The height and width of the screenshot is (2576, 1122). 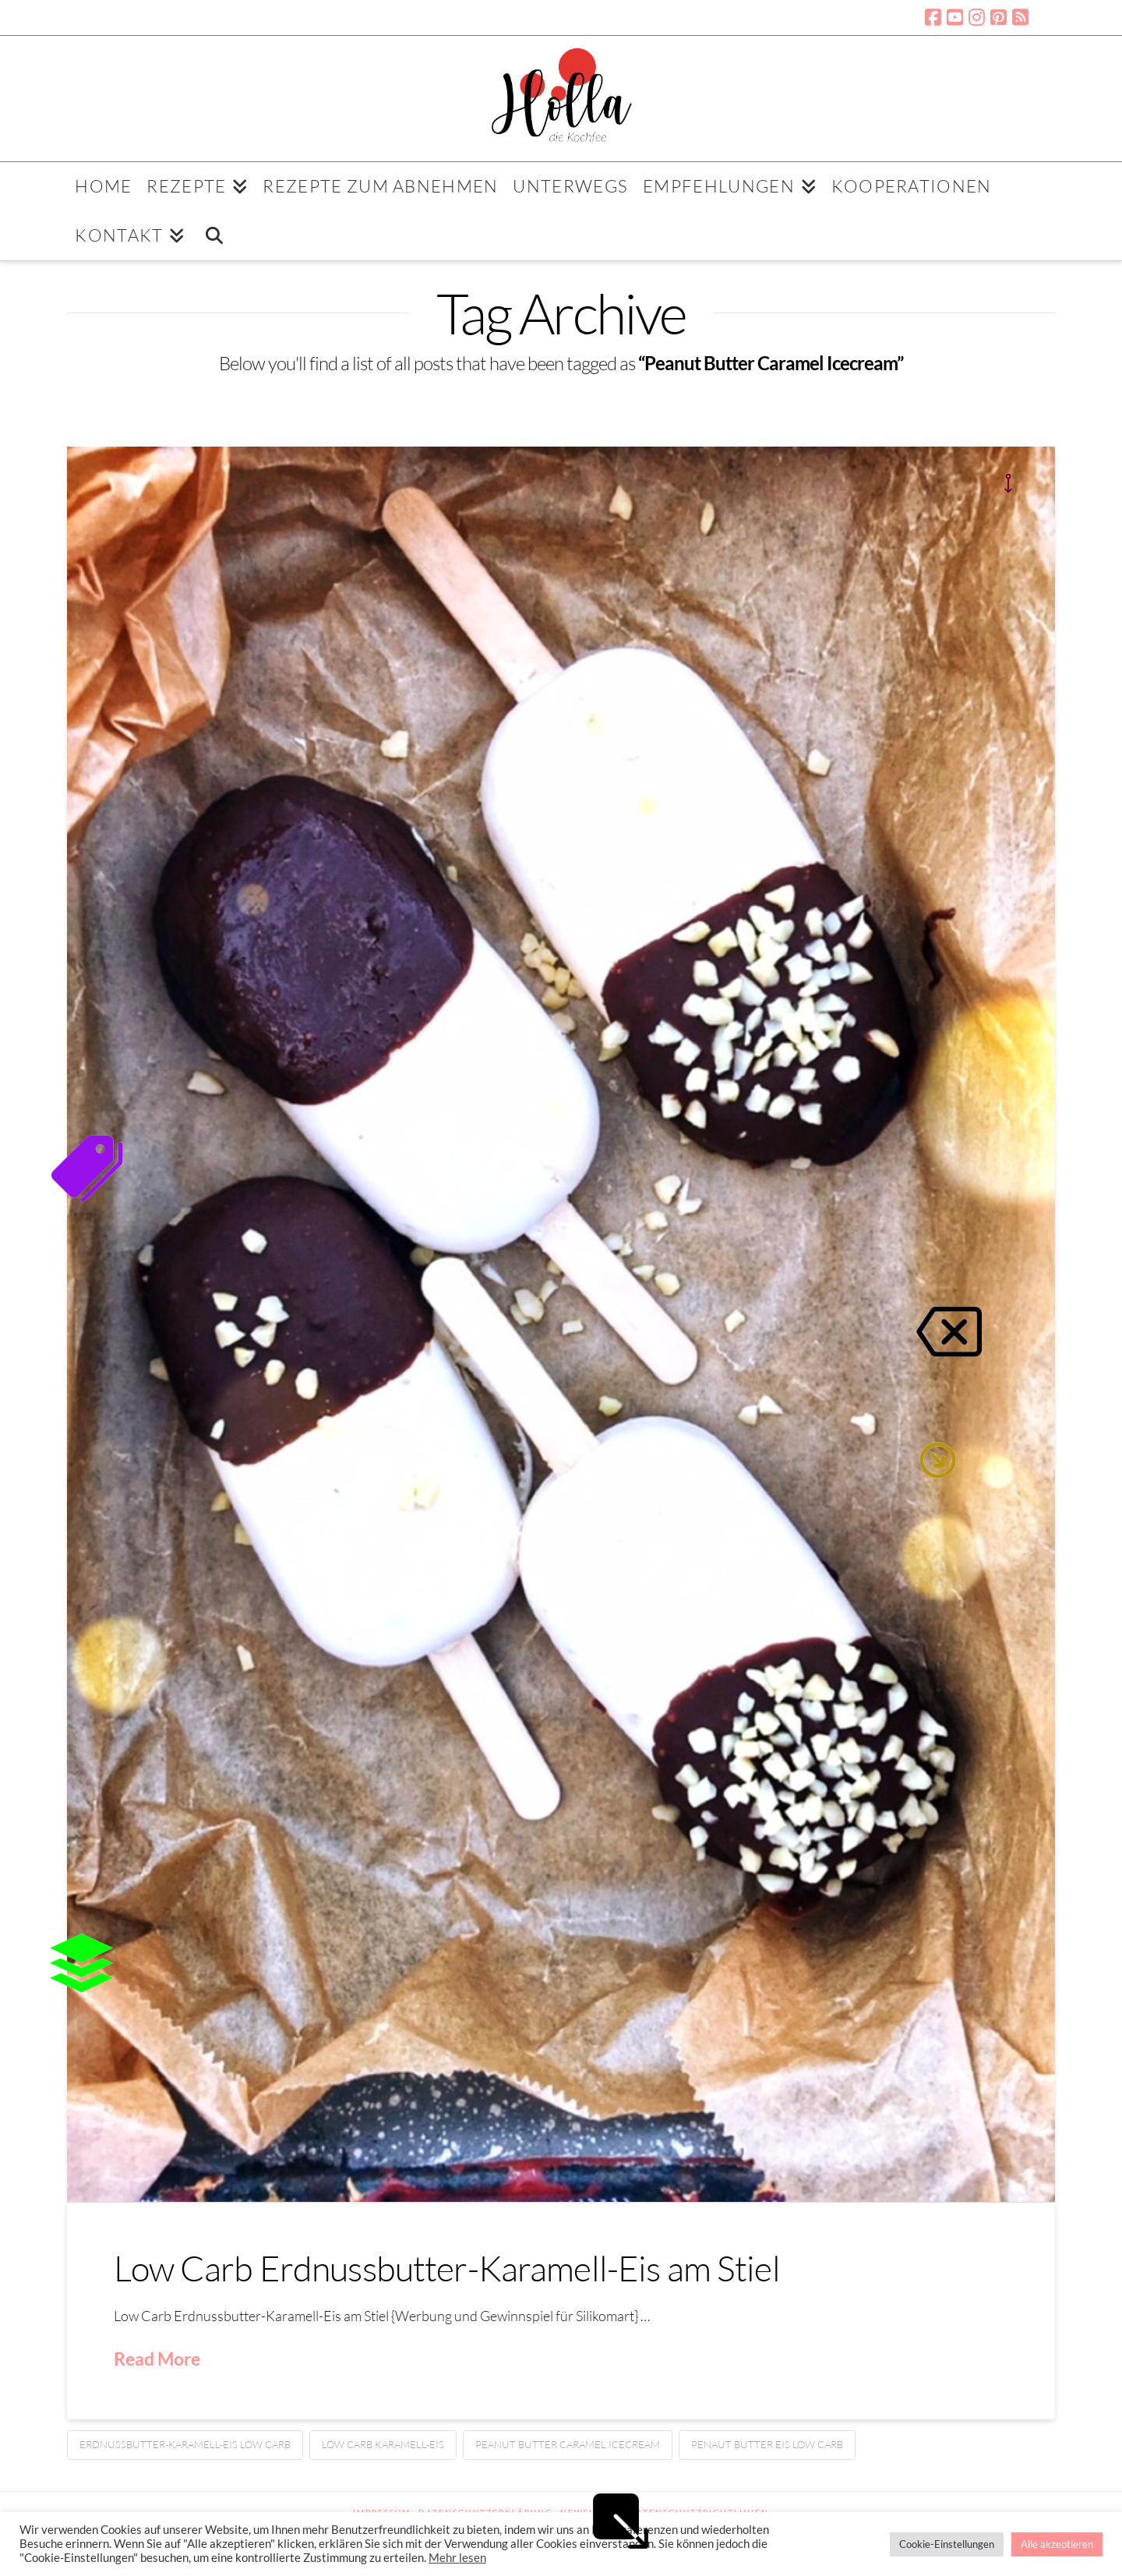 I want to click on view or manage tags, so click(x=86, y=1168).